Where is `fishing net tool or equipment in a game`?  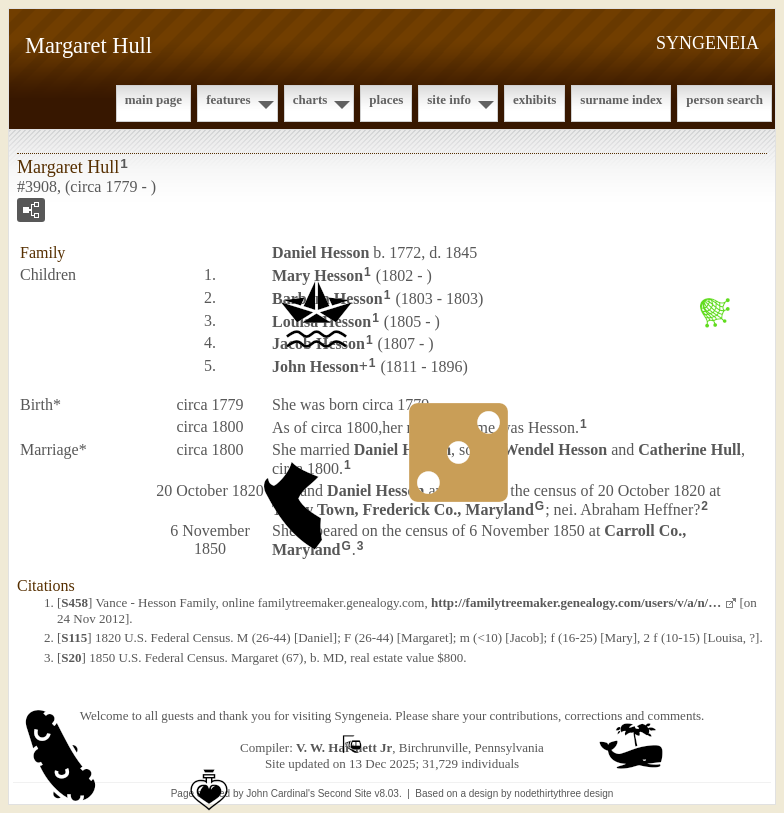 fishing net tool or equipment in a game is located at coordinates (715, 313).